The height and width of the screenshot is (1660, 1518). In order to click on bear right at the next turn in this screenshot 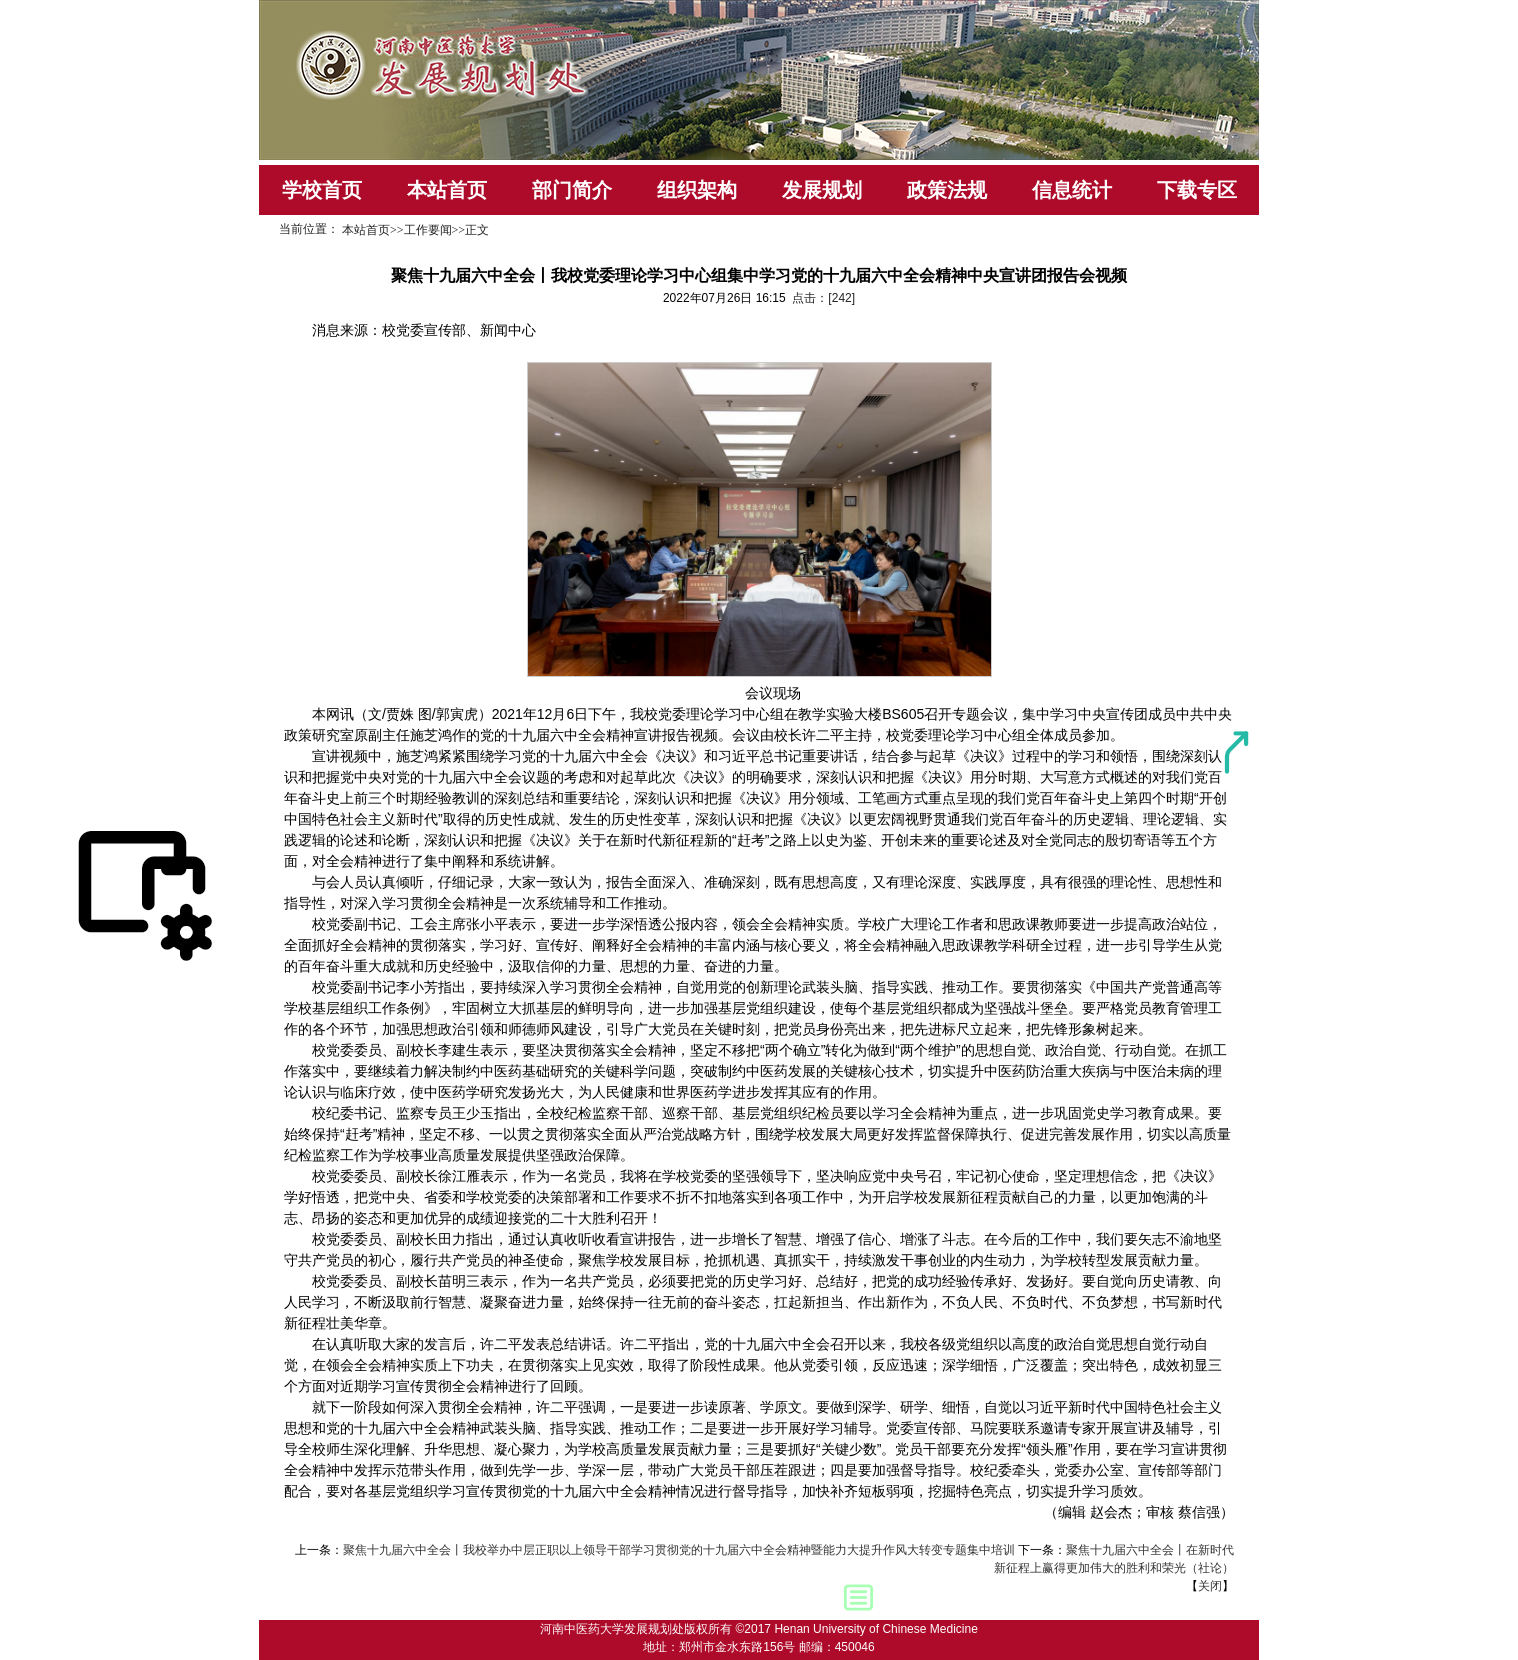, I will do `click(1235, 752)`.